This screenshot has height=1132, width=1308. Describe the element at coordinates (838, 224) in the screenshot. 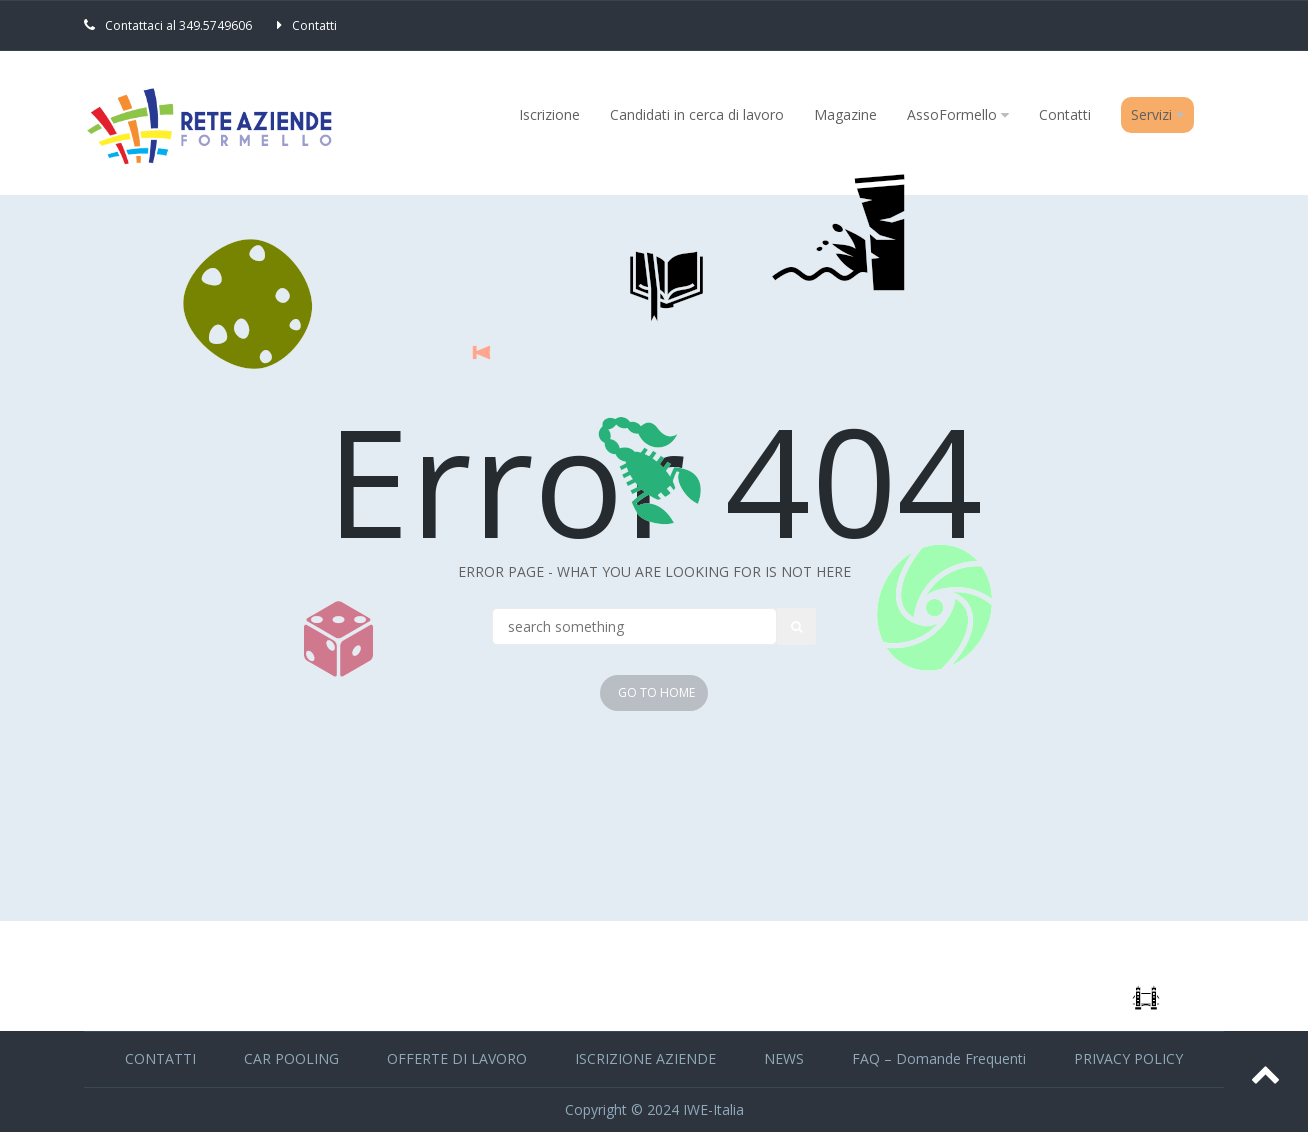

I see `indicates coastal or cliff terrain in a game map` at that location.